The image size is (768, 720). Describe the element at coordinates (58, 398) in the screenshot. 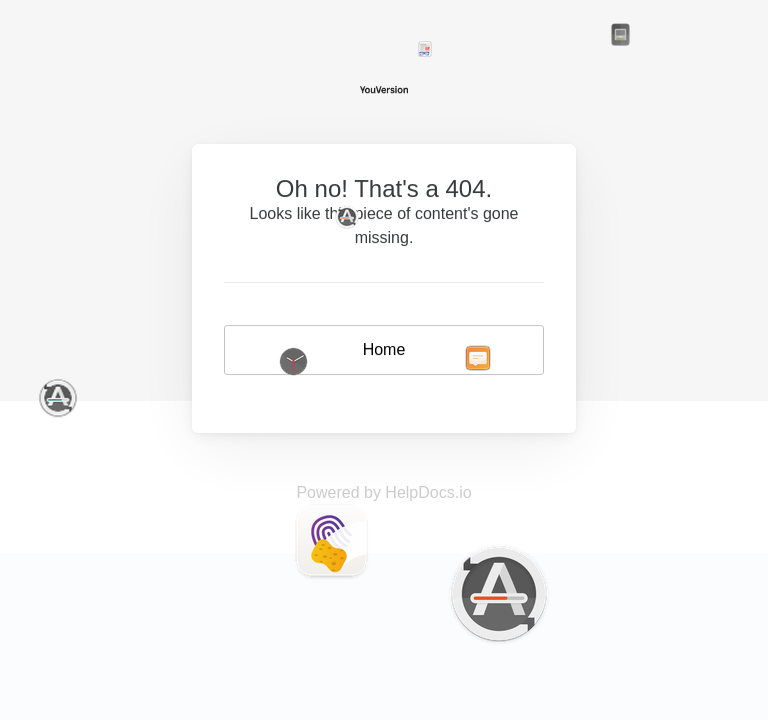

I see `check for available software updates` at that location.